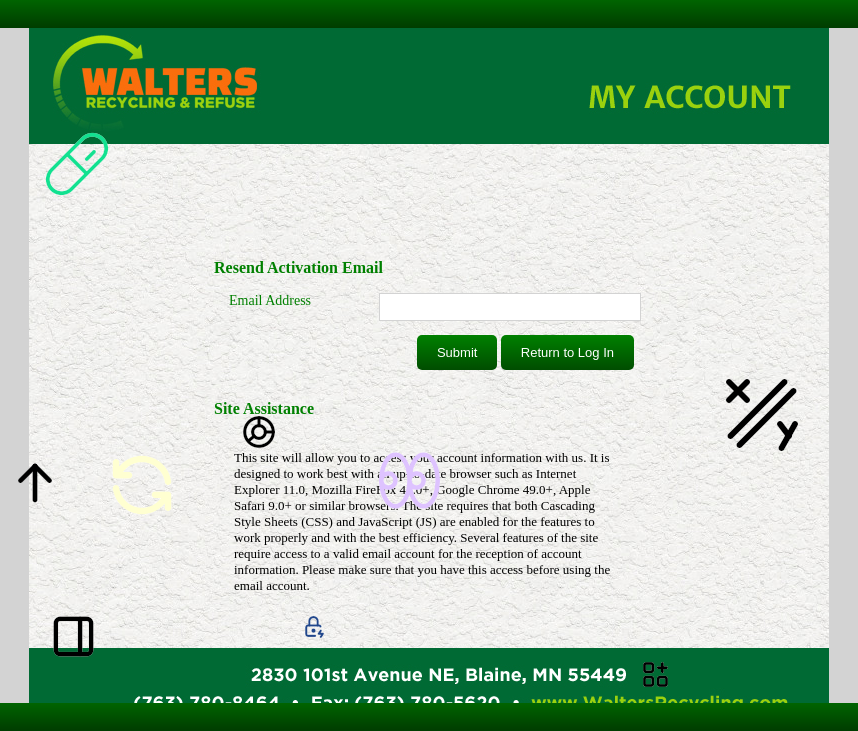 This screenshot has height=731, width=858. Describe the element at coordinates (655, 674) in the screenshot. I see `open app drawer or menu` at that location.